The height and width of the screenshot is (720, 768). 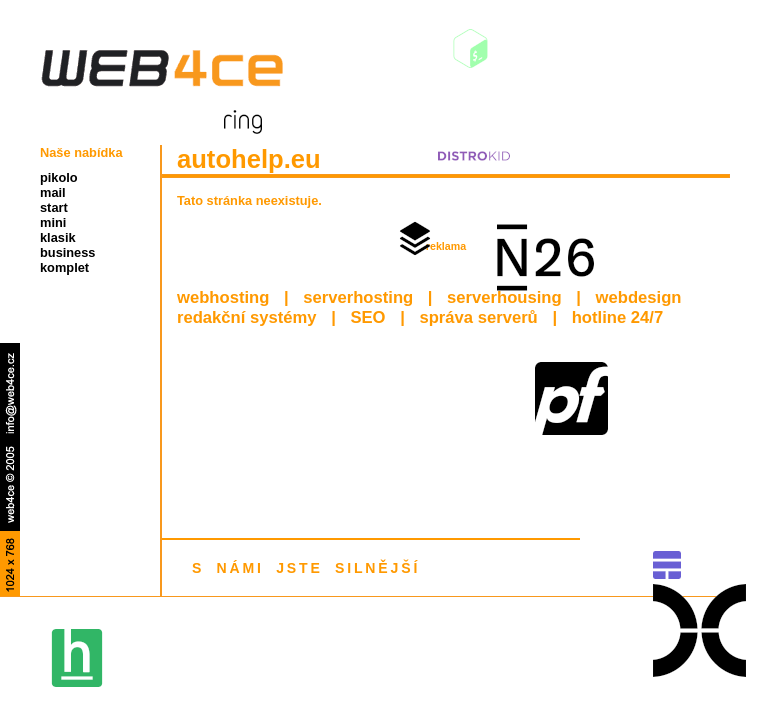 What do you see at coordinates (667, 565) in the screenshot?
I see `elastic stack logo` at bounding box center [667, 565].